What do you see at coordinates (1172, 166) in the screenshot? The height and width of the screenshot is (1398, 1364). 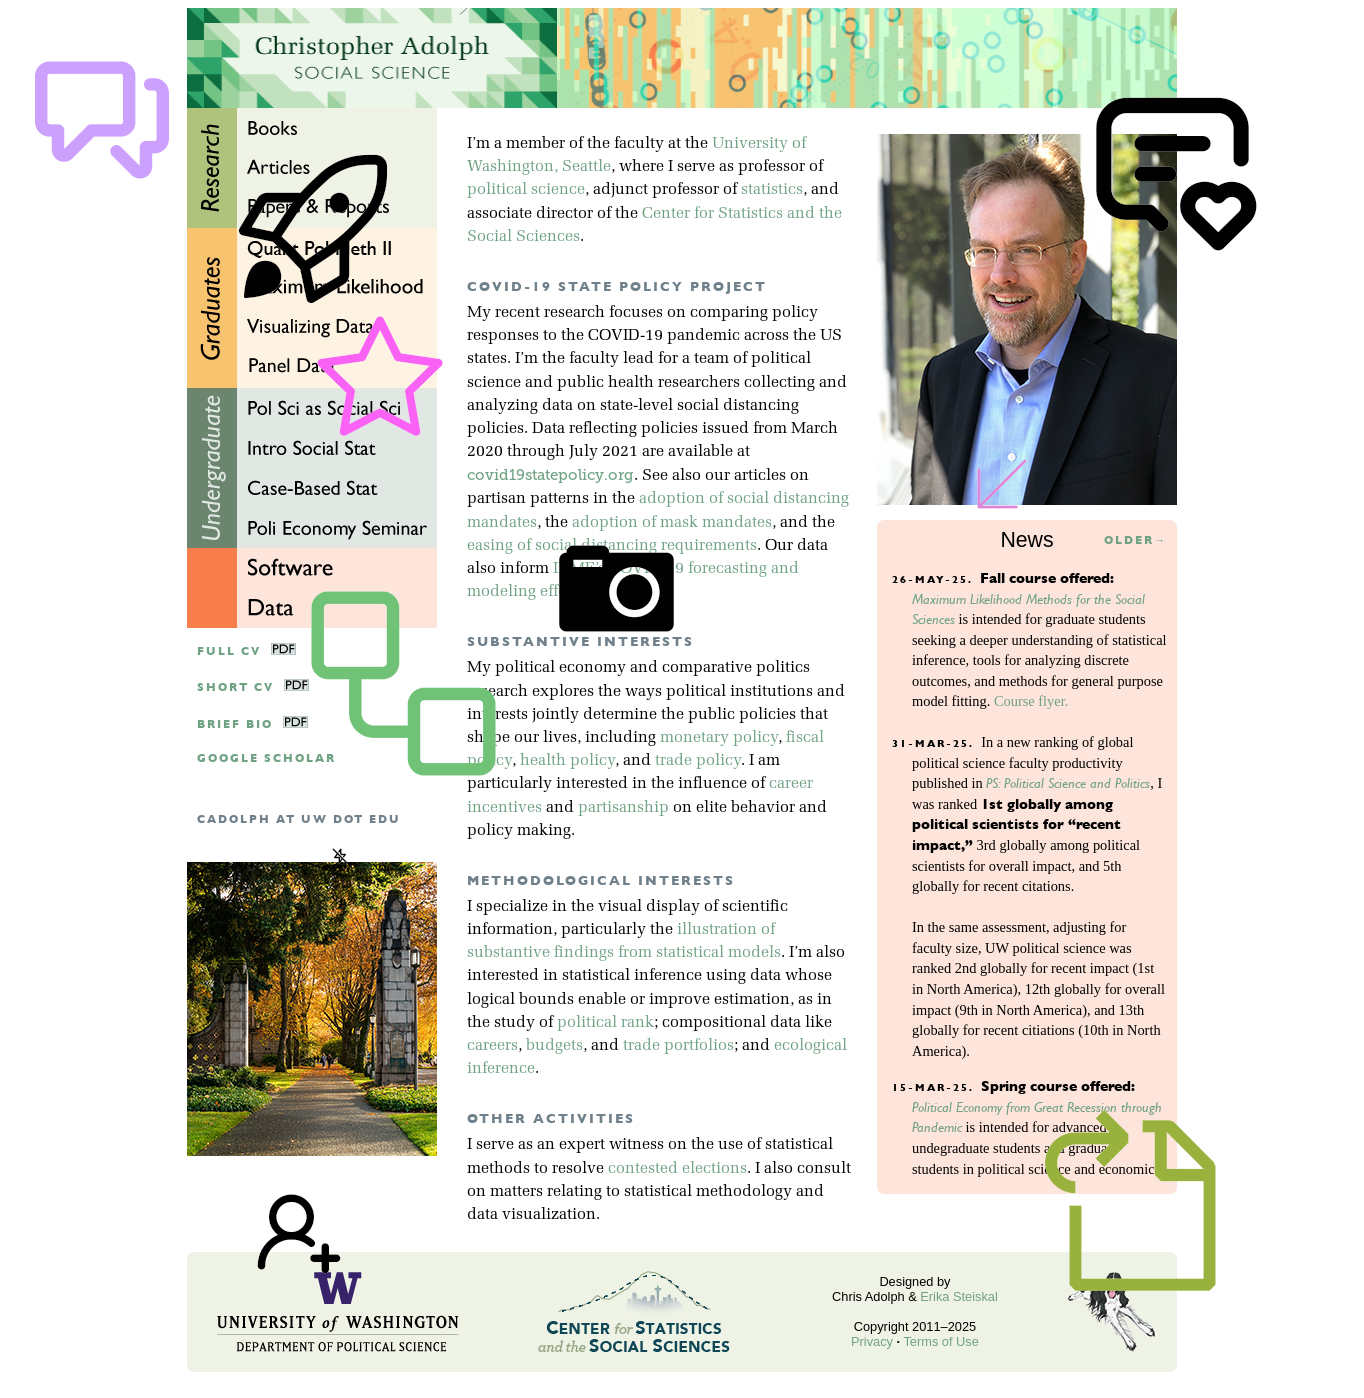 I see `view liked or favorited messages` at bounding box center [1172, 166].